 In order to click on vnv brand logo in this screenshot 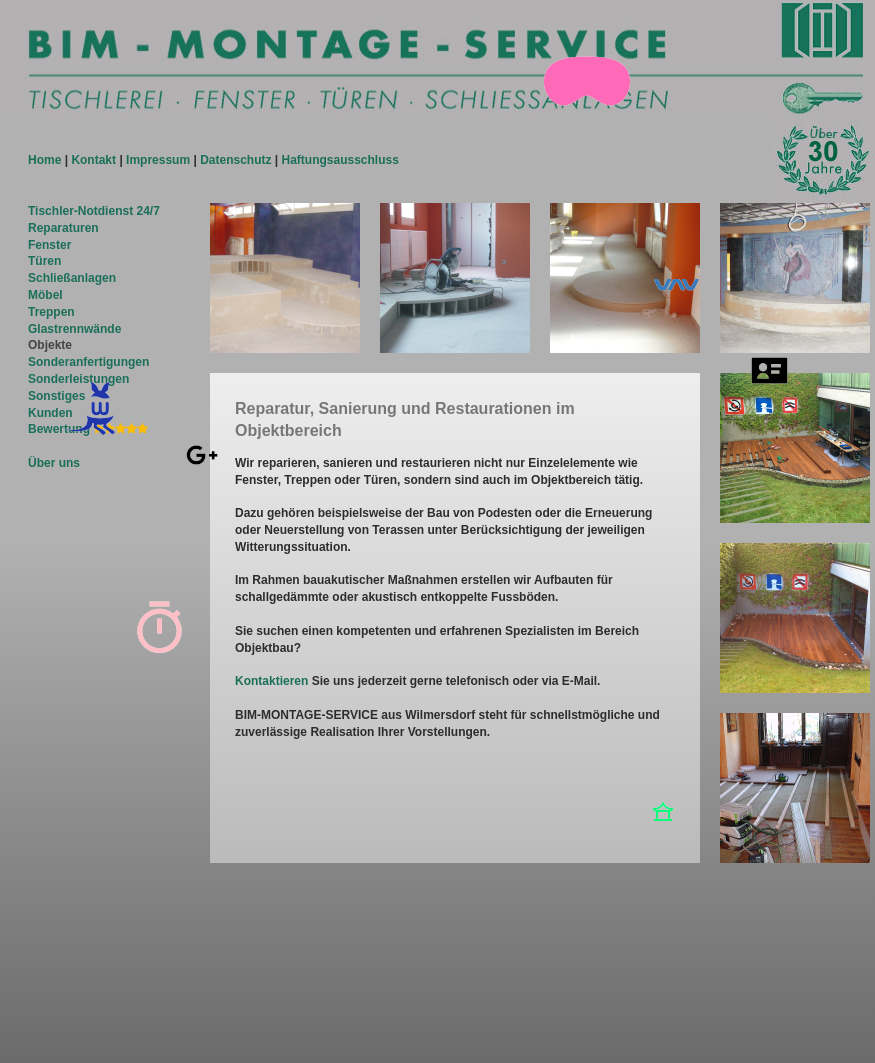, I will do `click(676, 283)`.